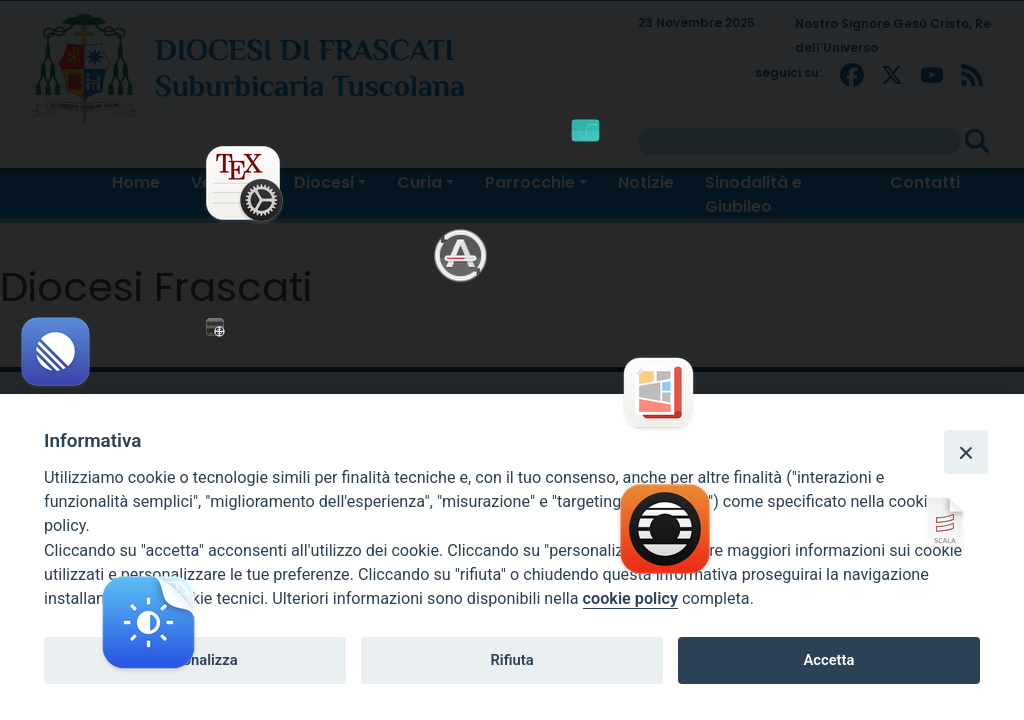  Describe the element at coordinates (665, 529) in the screenshot. I see `launch aperture desk job game` at that location.